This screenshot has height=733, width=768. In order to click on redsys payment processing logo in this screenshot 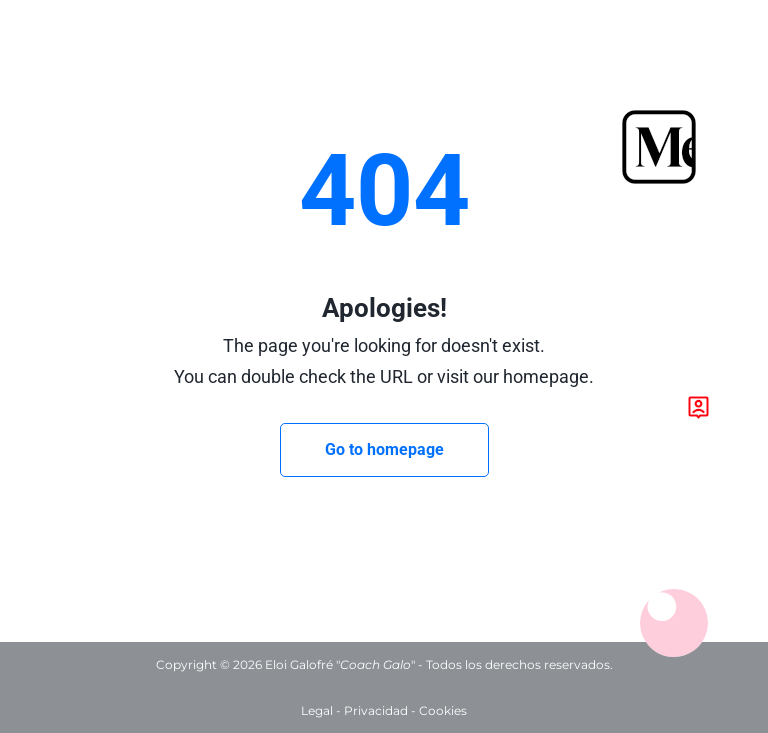, I will do `click(674, 623)`.